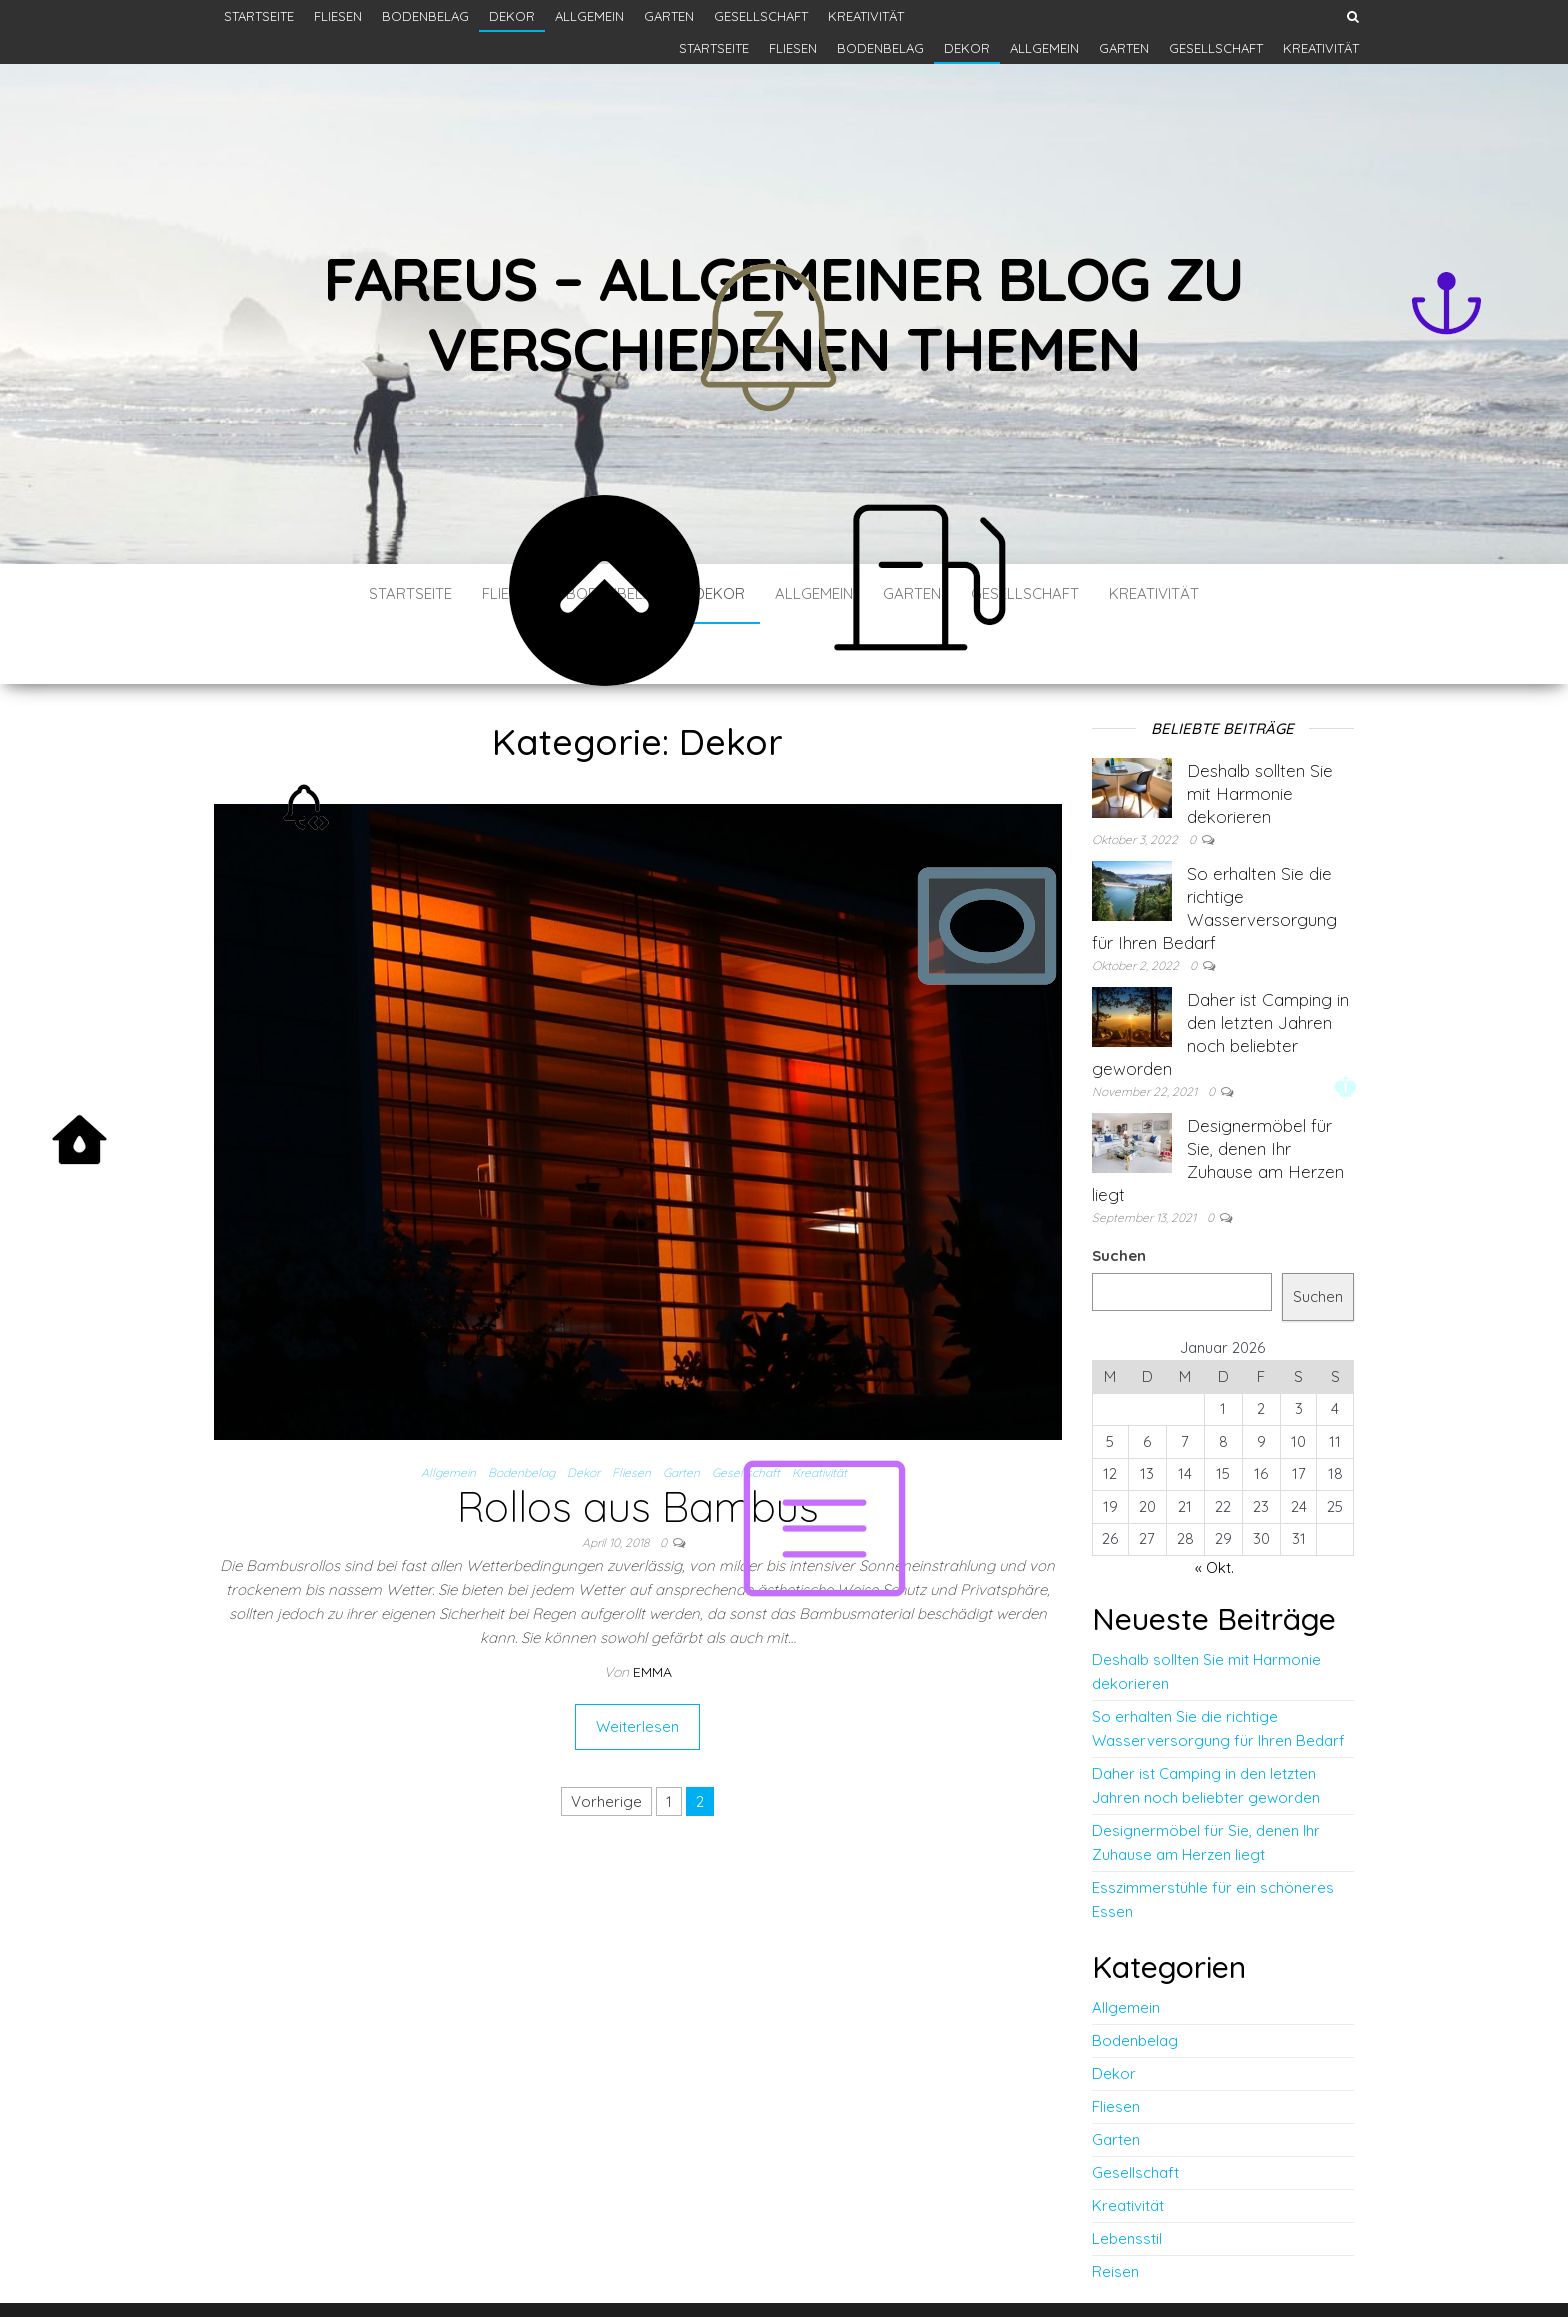 This screenshot has height=2317, width=1568. What do you see at coordinates (79, 1140) in the screenshot?
I see `indicates water damage or leak detected in home` at bounding box center [79, 1140].